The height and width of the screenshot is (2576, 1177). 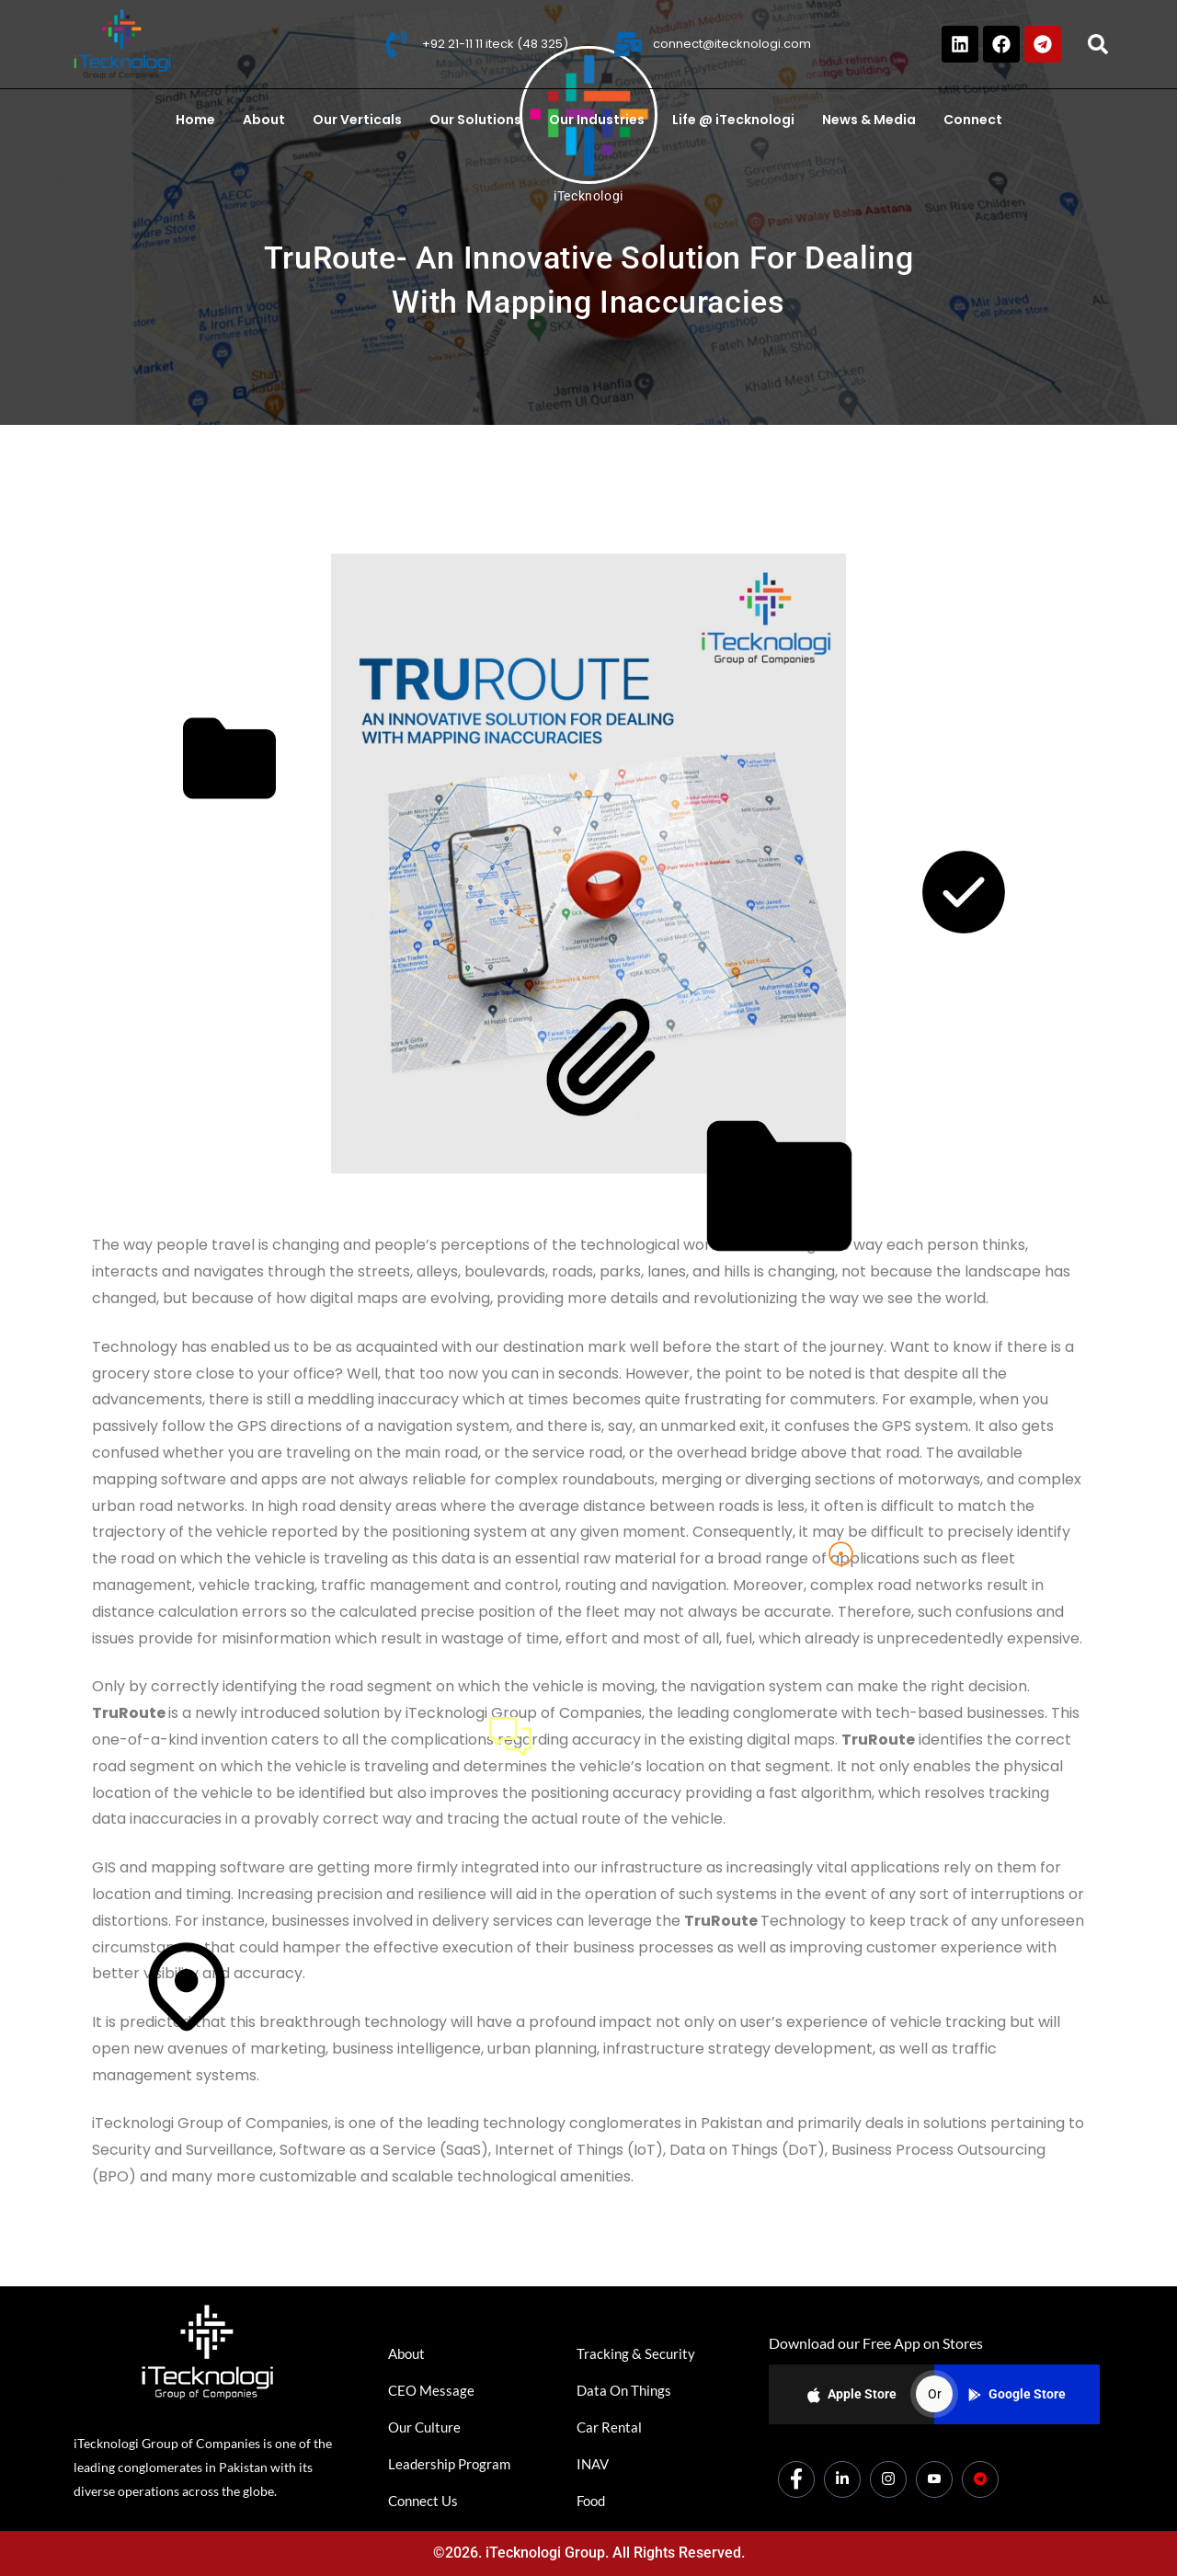 What do you see at coordinates (840, 1553) in the screenshot?
I see `view open issues in a repository` at bounding box center [840, 1553].